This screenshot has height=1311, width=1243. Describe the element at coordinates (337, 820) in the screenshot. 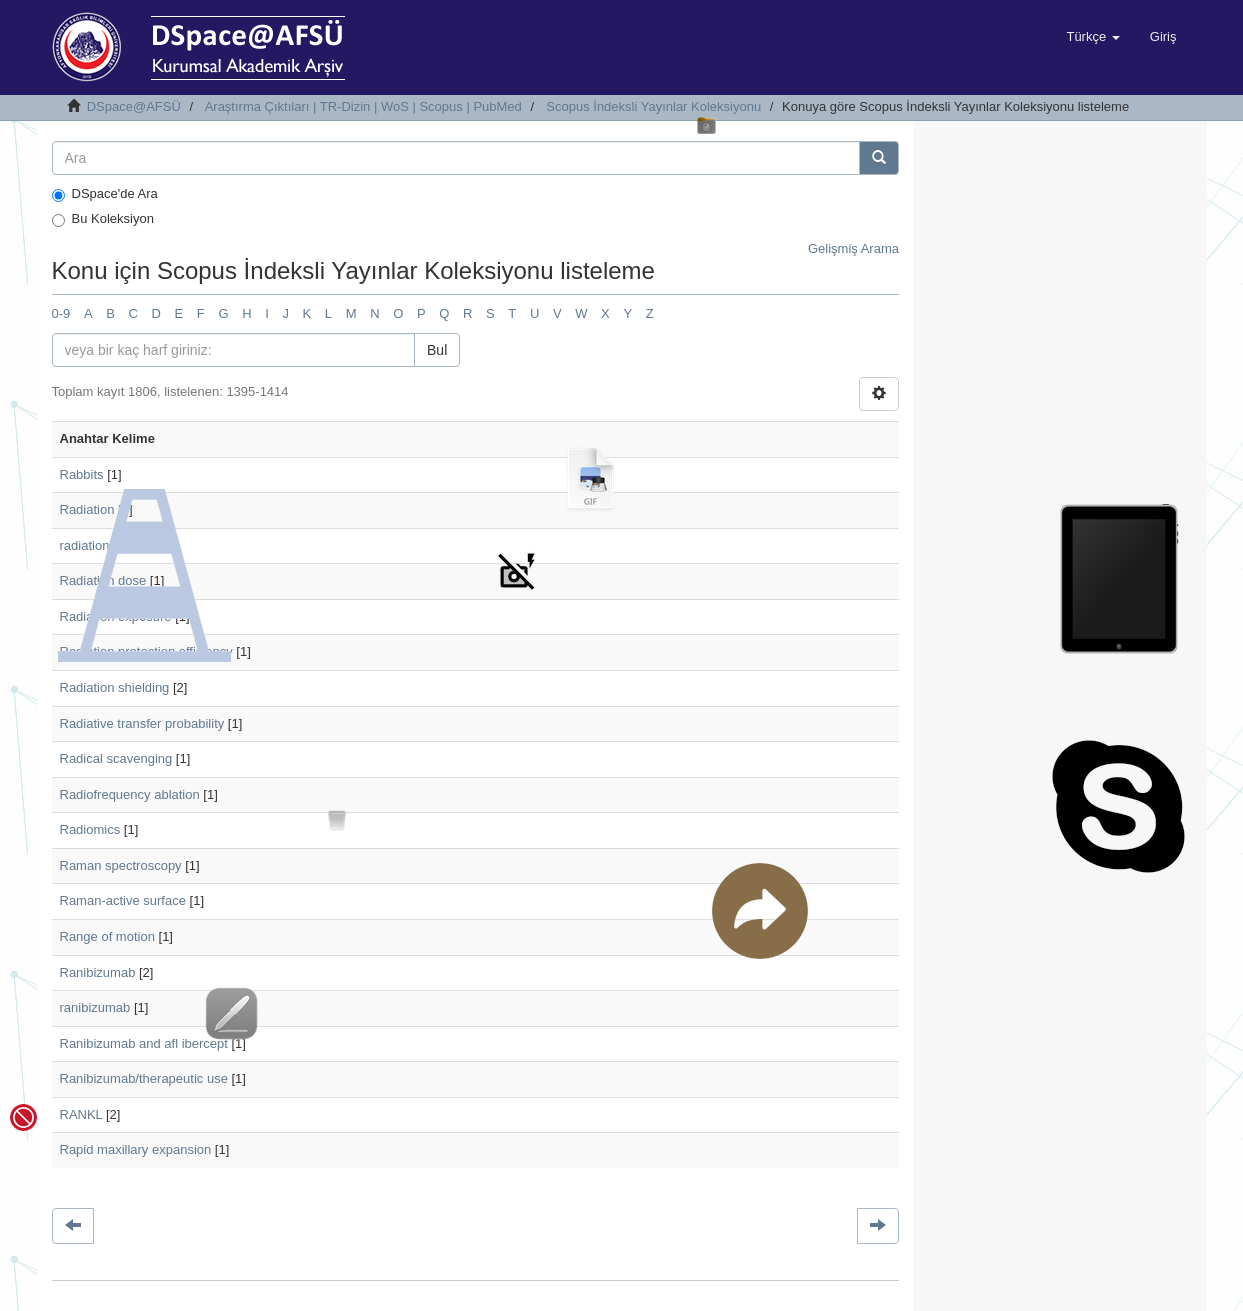

I see `open the trash to view deleted items` at that location.